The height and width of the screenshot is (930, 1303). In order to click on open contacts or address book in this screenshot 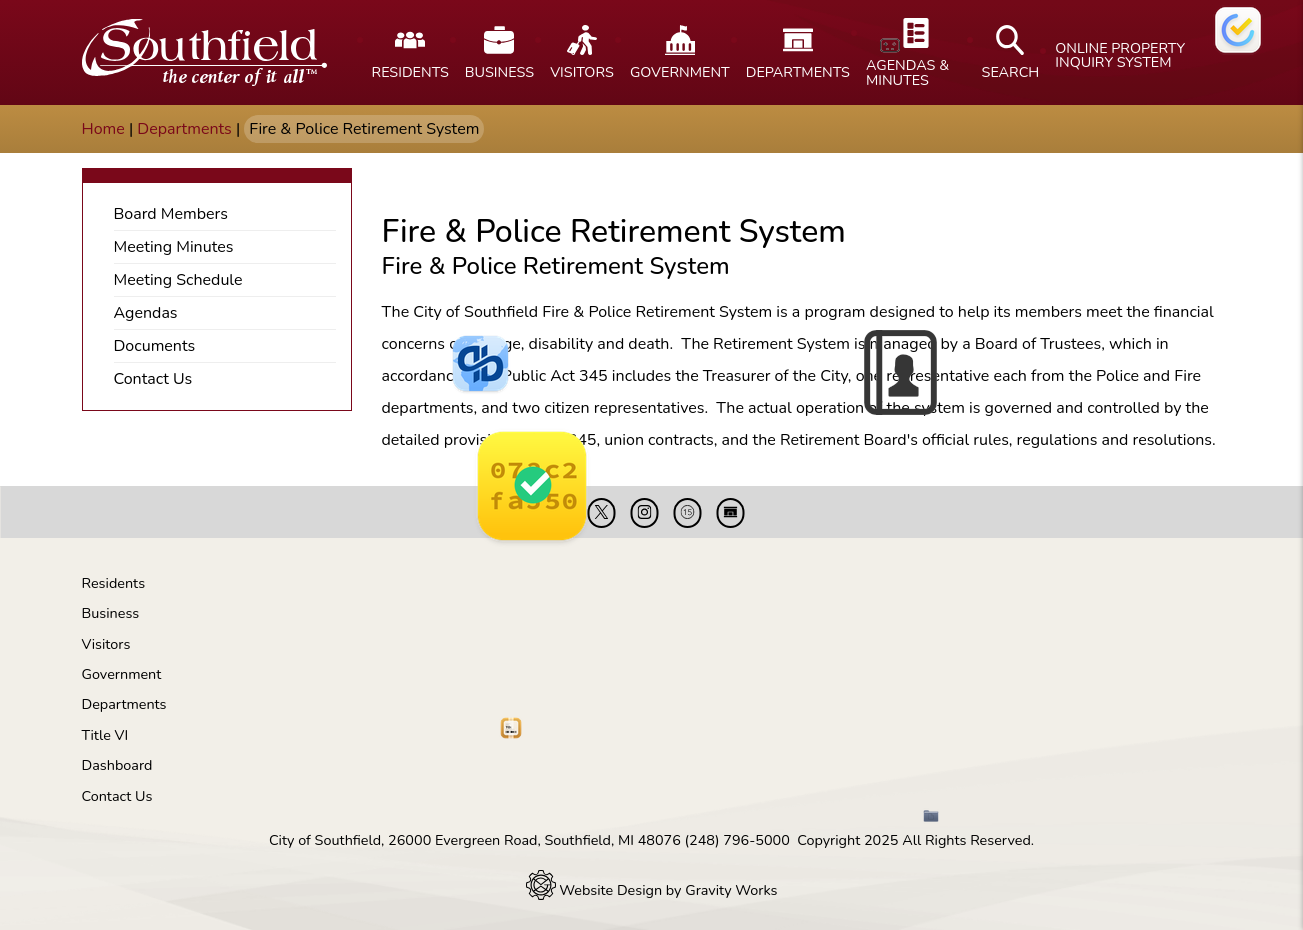, I will do `click(900, 372)`.